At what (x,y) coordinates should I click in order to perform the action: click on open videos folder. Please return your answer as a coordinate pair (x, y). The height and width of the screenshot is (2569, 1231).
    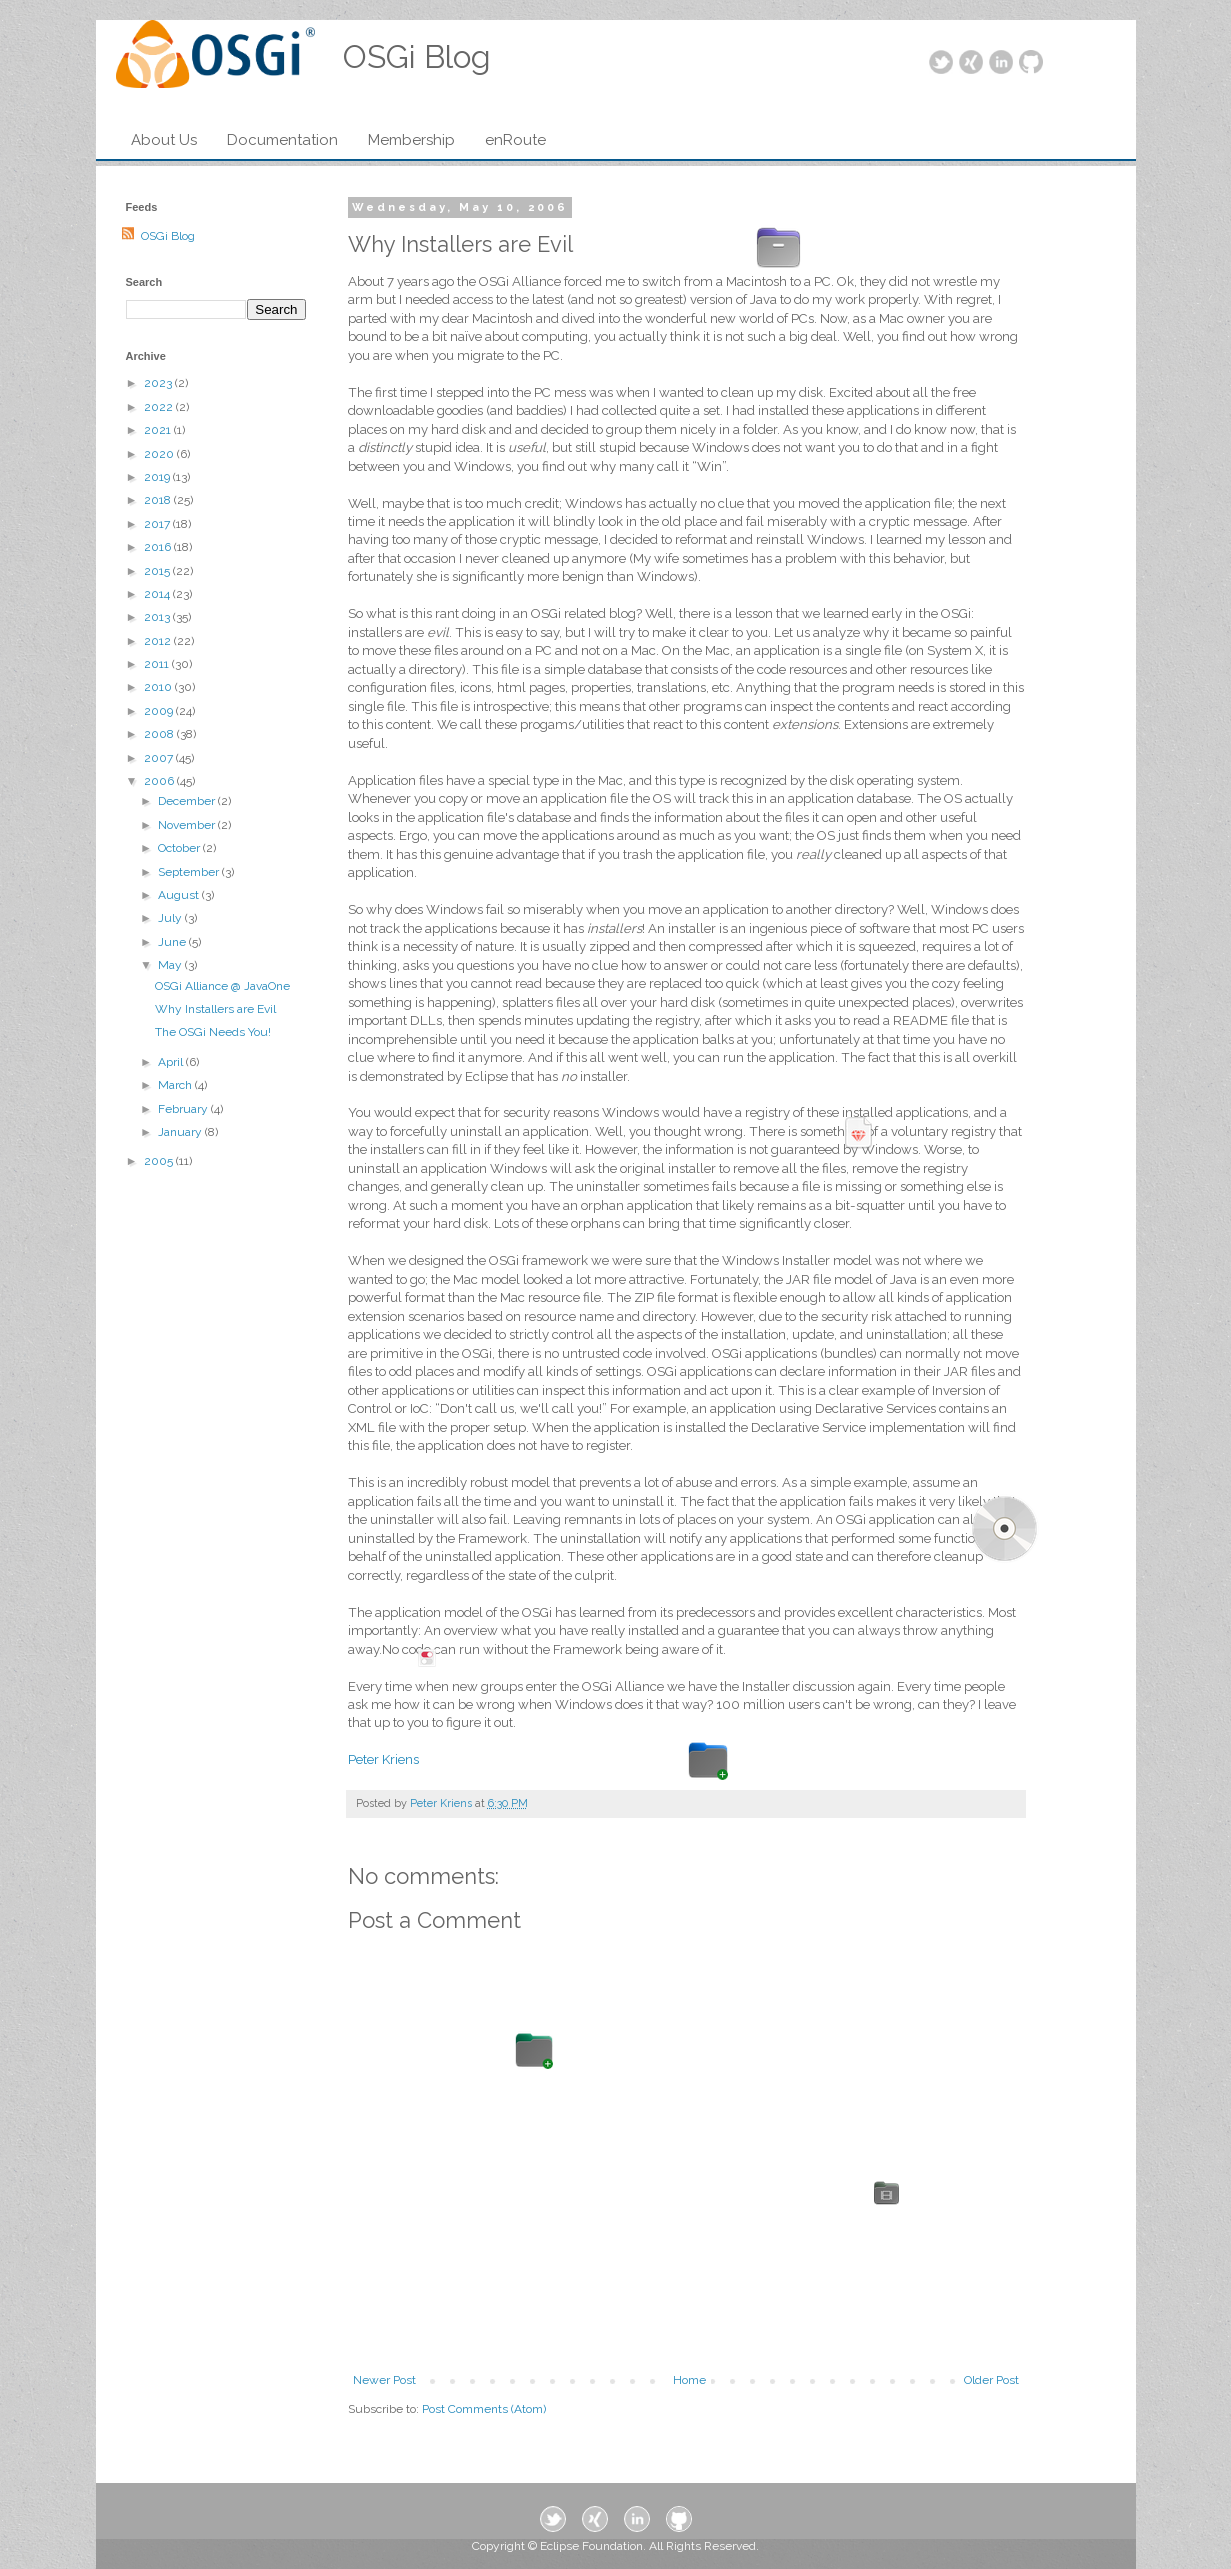
    Looking at the image, I should click on (886, 2192).